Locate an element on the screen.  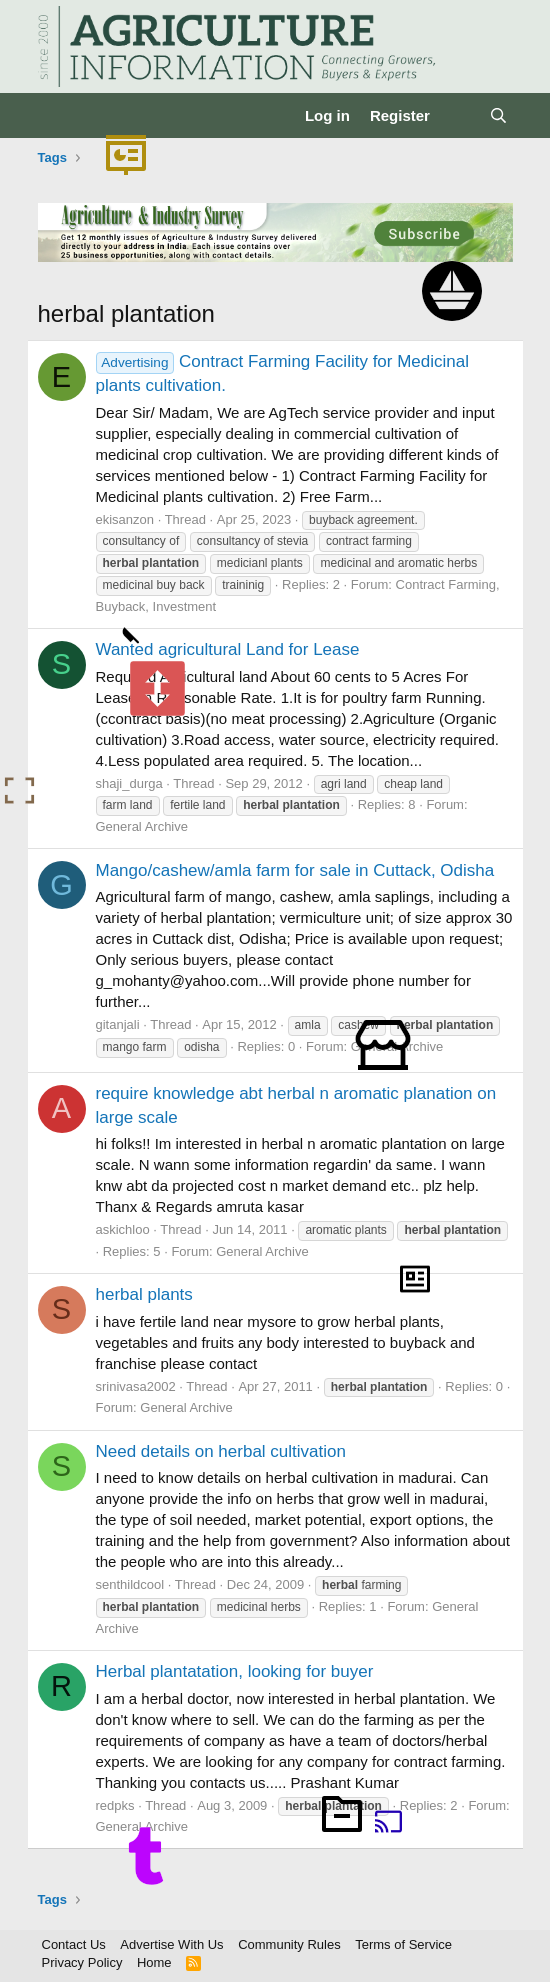
enter fullscreen mode is located at coordinates (19, 790).